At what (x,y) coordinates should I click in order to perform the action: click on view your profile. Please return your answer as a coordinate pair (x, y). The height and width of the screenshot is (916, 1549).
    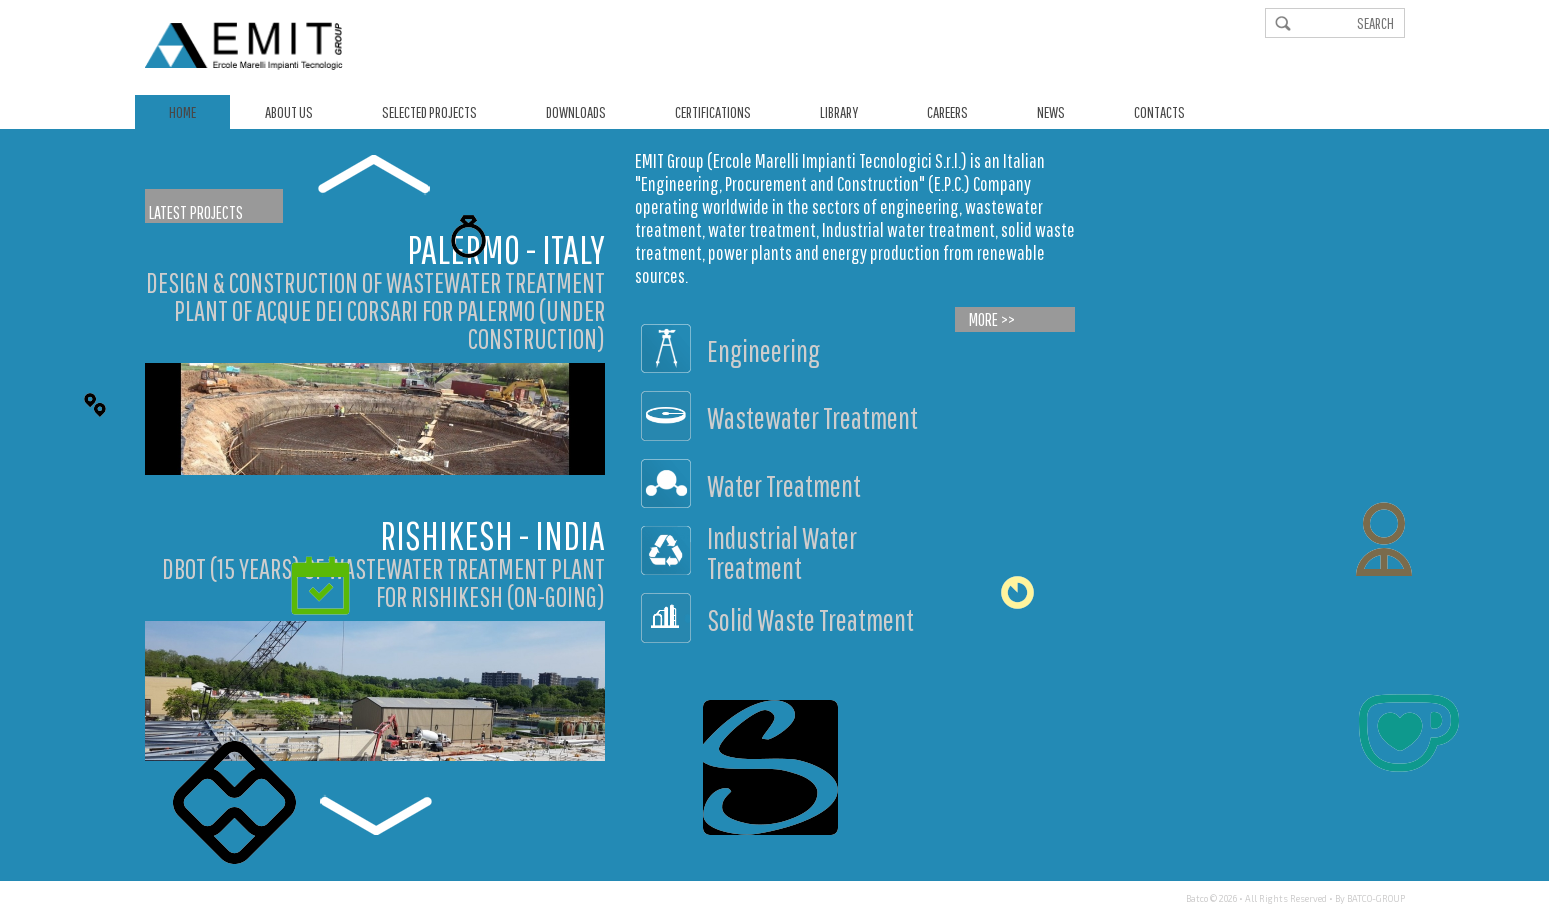
    Looking at the image, I should click on (1384, 541).